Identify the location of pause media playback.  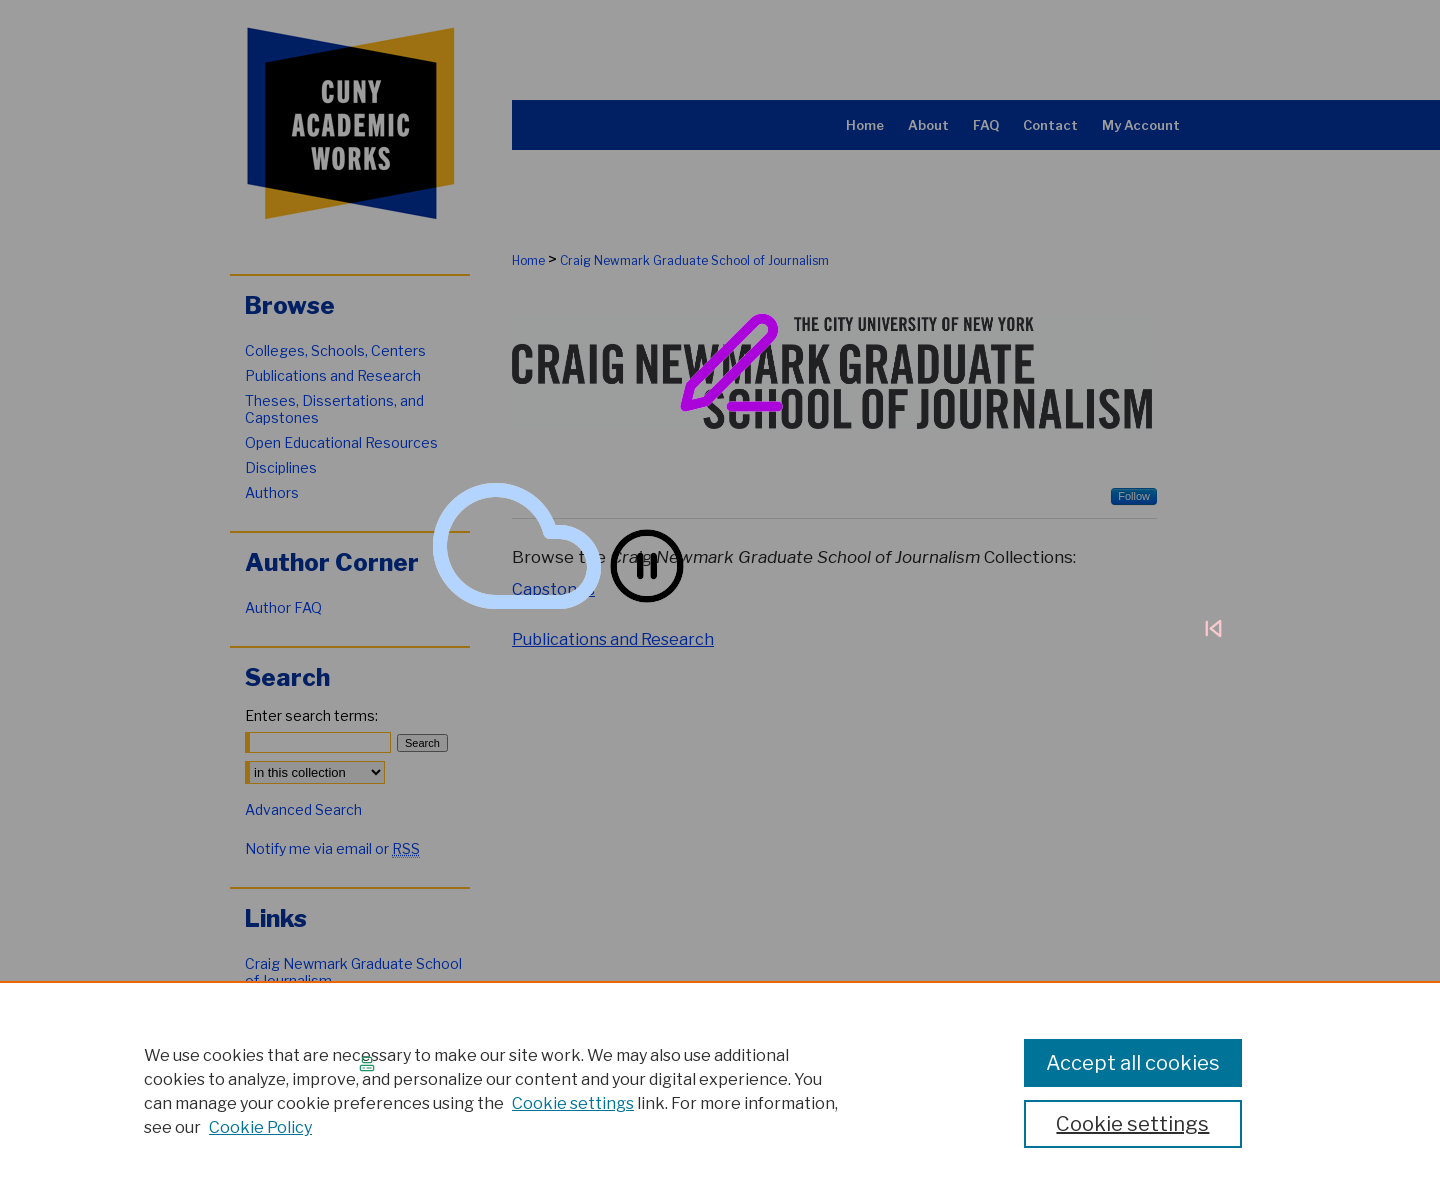
(647, 566).